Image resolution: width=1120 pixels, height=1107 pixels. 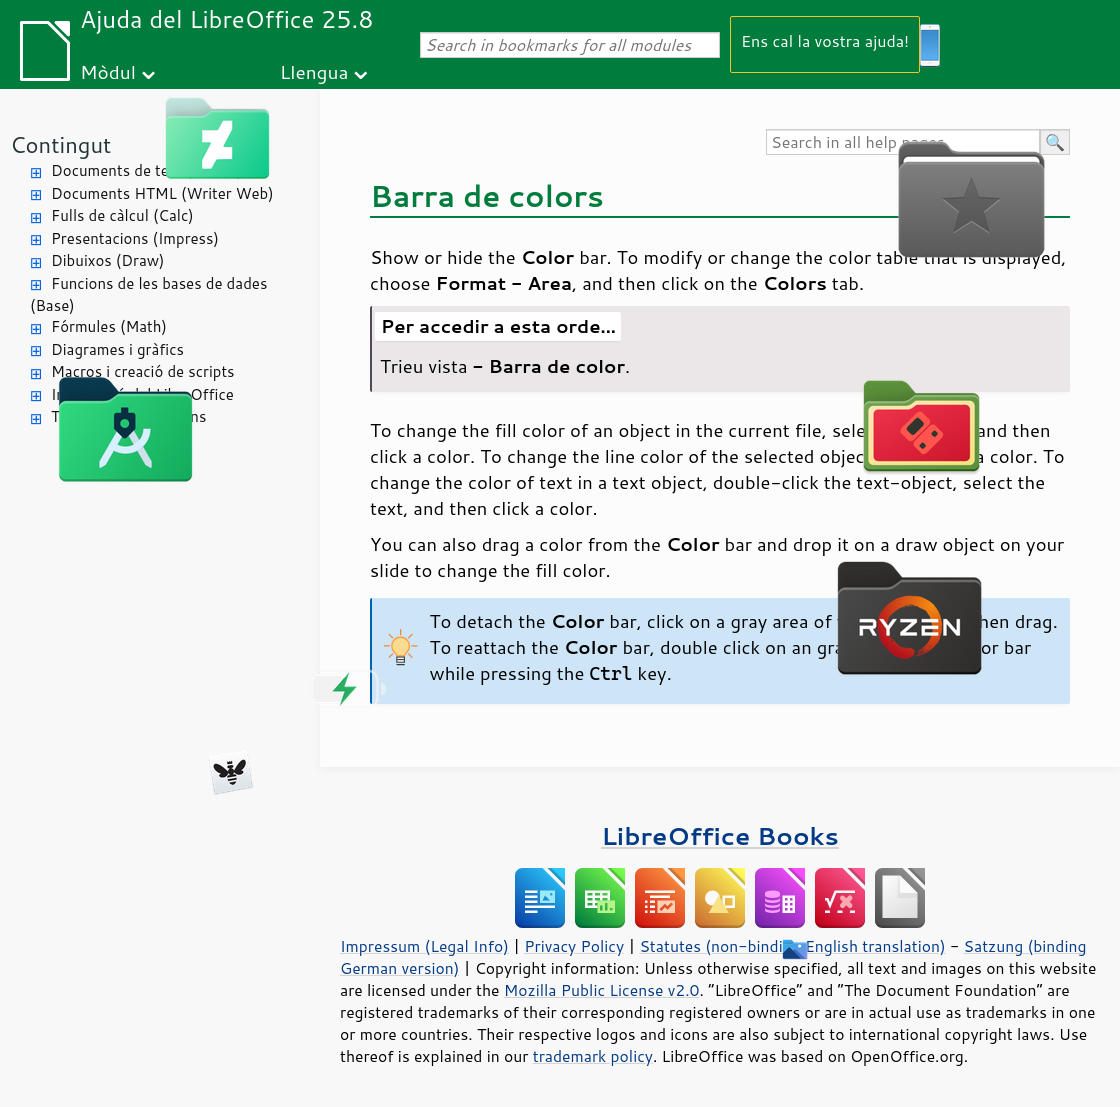 I want to click on open your DeviantArt downloads folder, so click(x=217, y=141).